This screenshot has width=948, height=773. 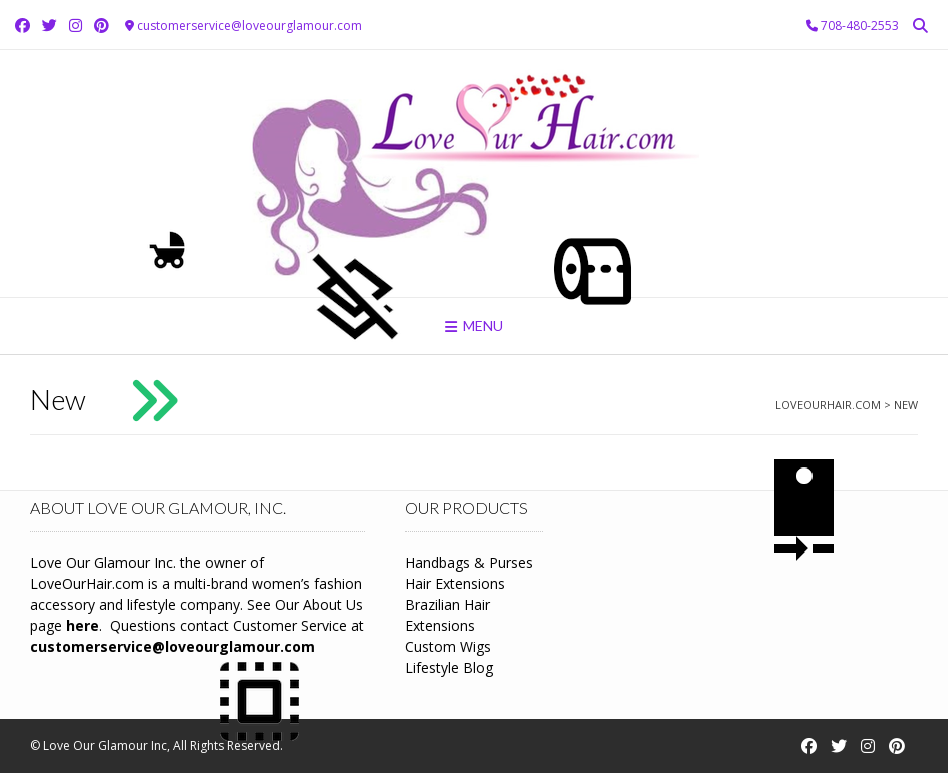 What do you see at coordinates (168, 250) in the screenshot?
I see `indicates a child-friendly or family-friendly location` at bounding box center [168, 250].